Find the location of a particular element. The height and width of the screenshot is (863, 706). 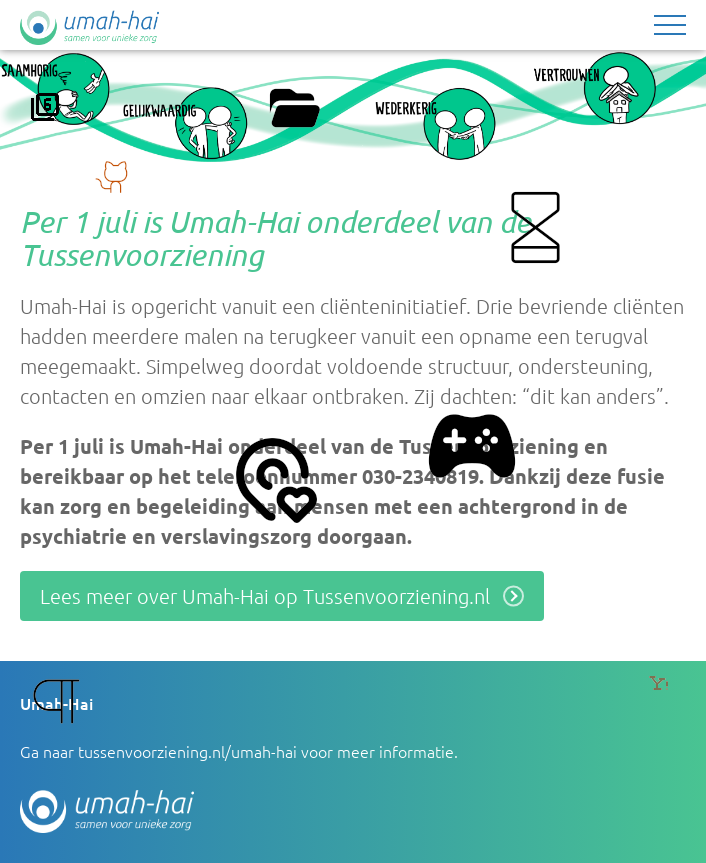

indicates 6 items selected or filtered is located at coordinates (45, 107).